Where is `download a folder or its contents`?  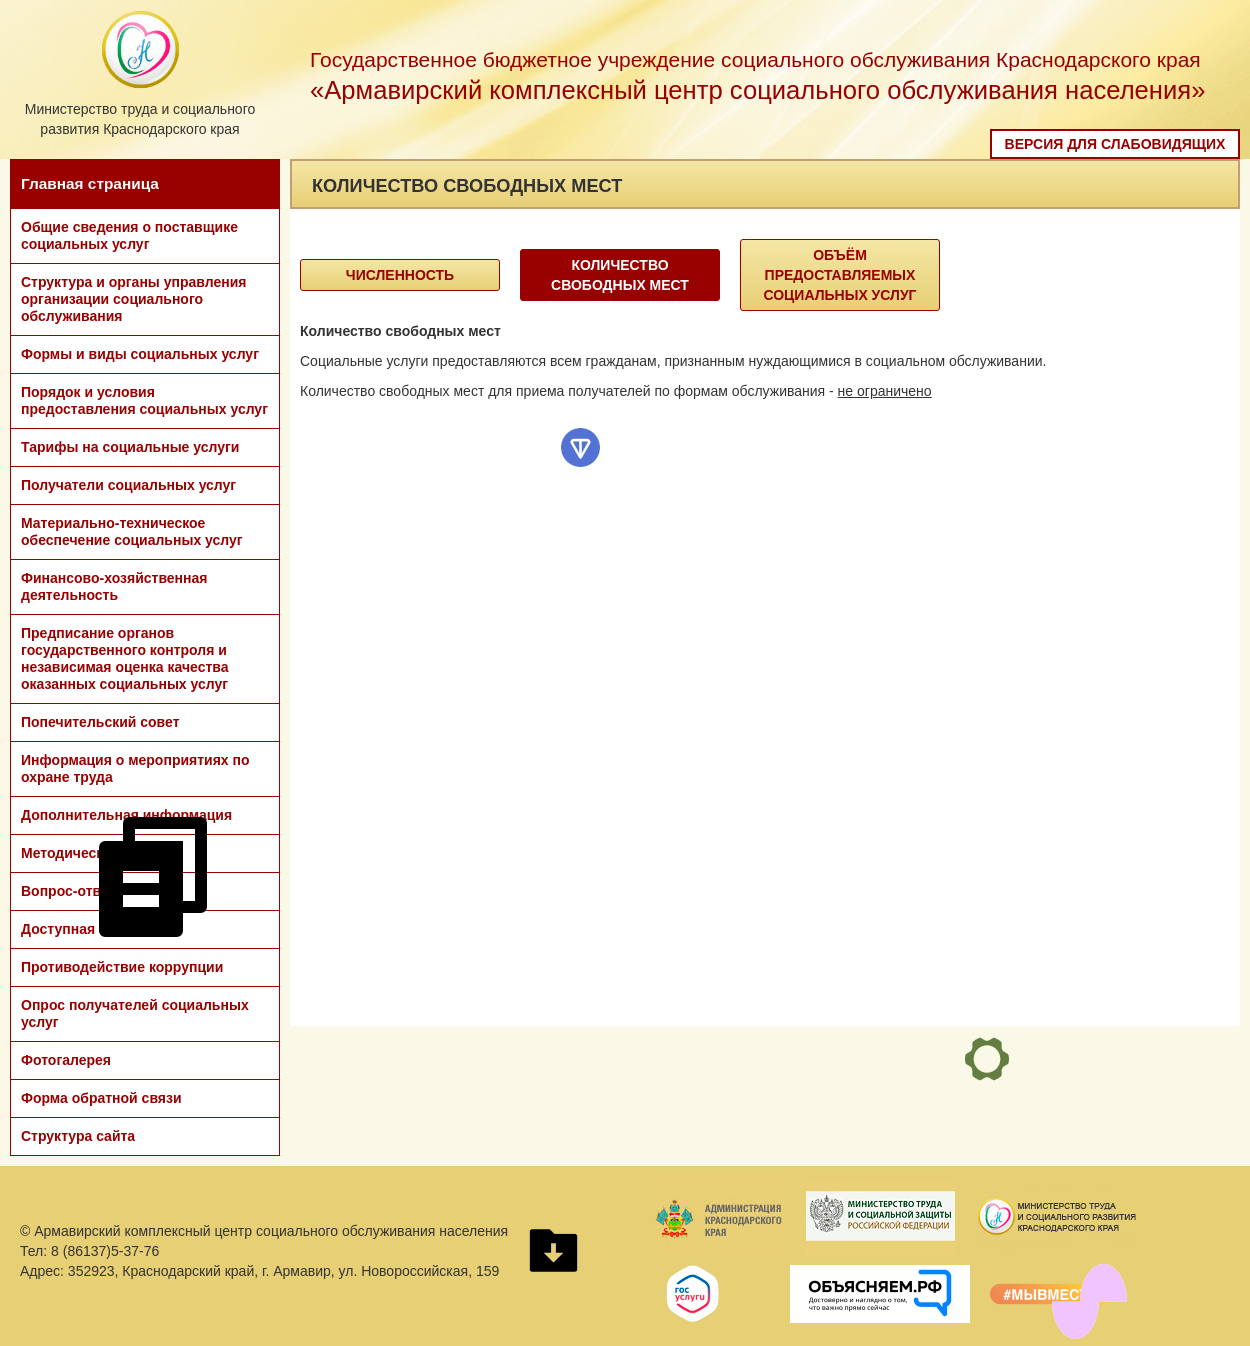
download a folder or its contents is located at coordinates (553, 1250).